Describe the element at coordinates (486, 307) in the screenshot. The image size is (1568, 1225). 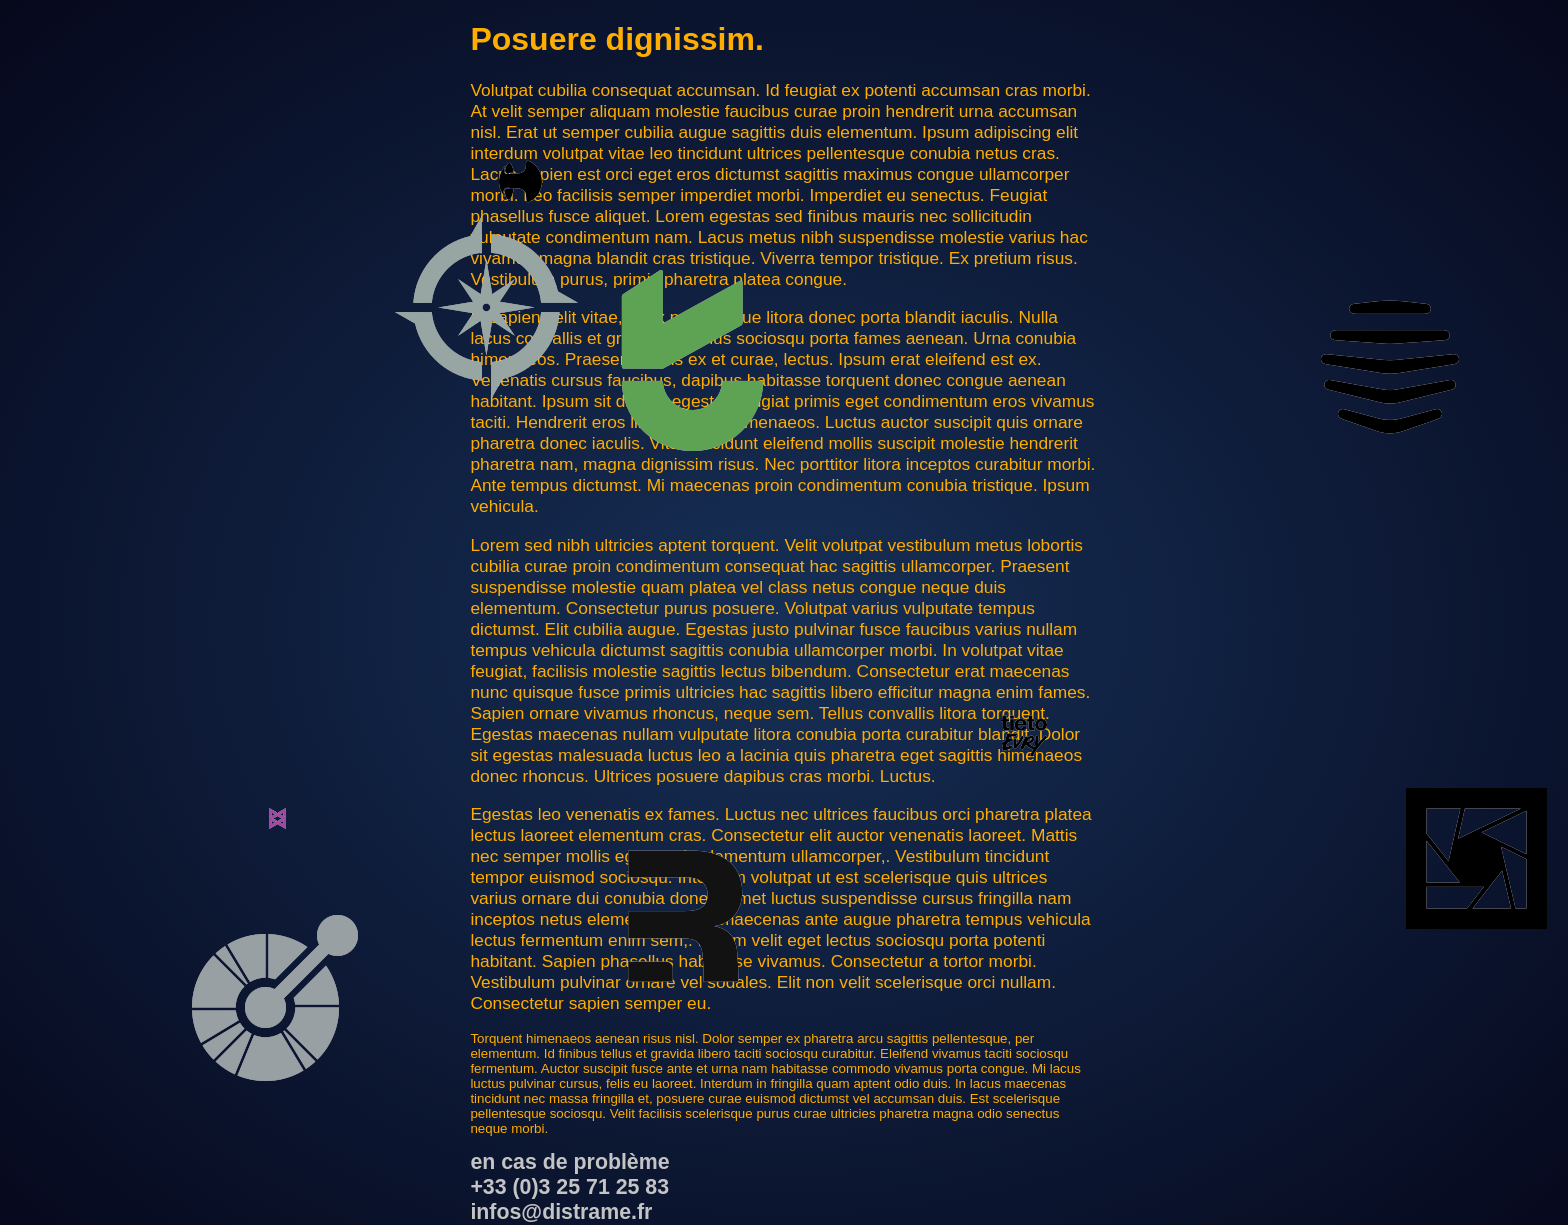
I see `open OSGeo geospatial tools or resources` at that location.